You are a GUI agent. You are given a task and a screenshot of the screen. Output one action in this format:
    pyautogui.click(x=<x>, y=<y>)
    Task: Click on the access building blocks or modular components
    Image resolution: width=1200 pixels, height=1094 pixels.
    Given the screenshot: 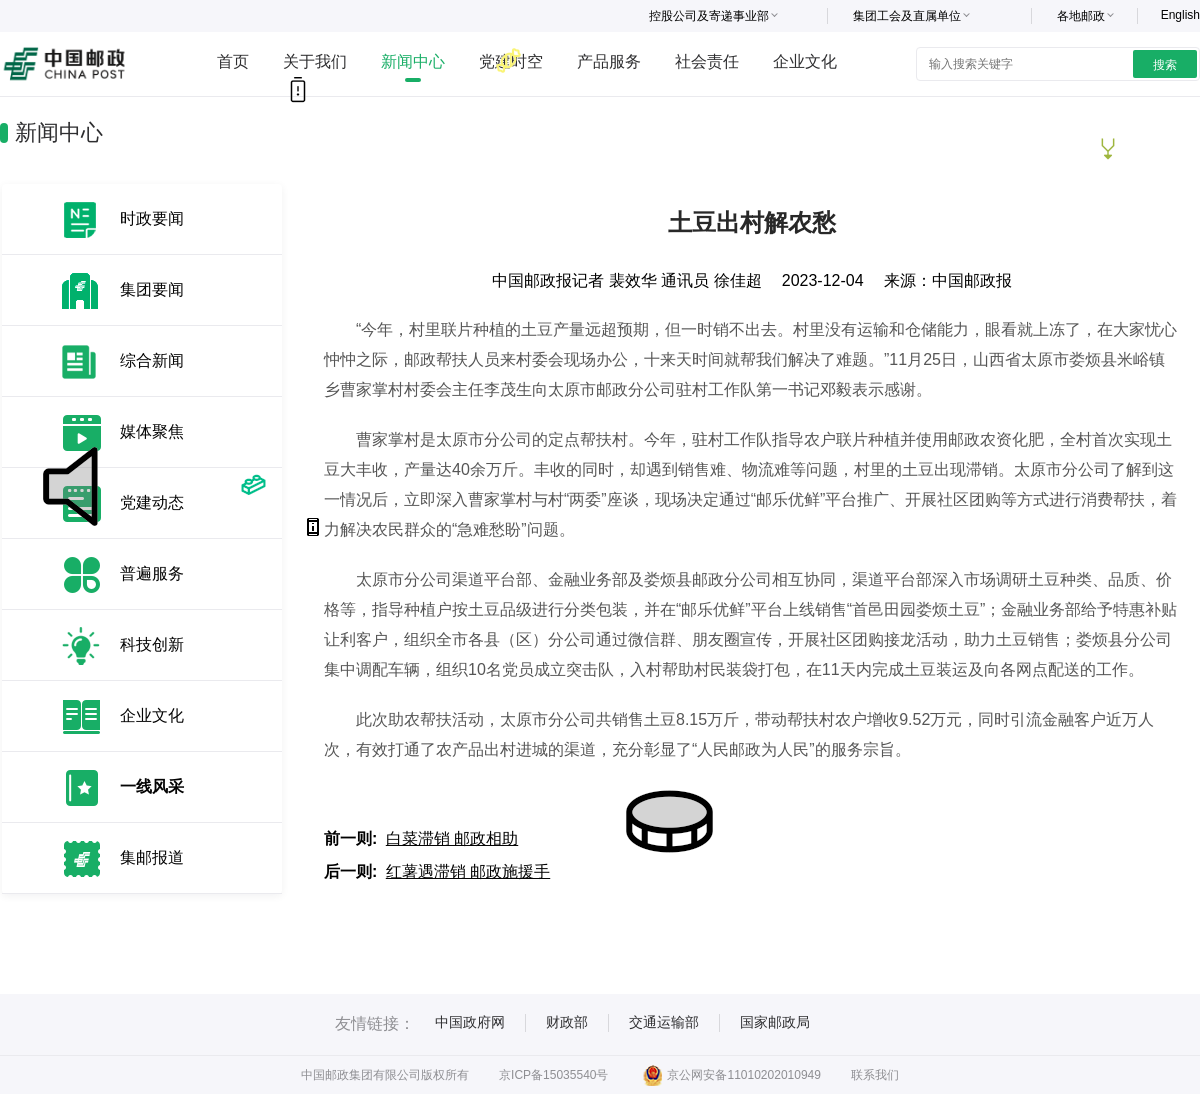 What is the action you would take?
    pyautogui.click(x=253, y=484)
    